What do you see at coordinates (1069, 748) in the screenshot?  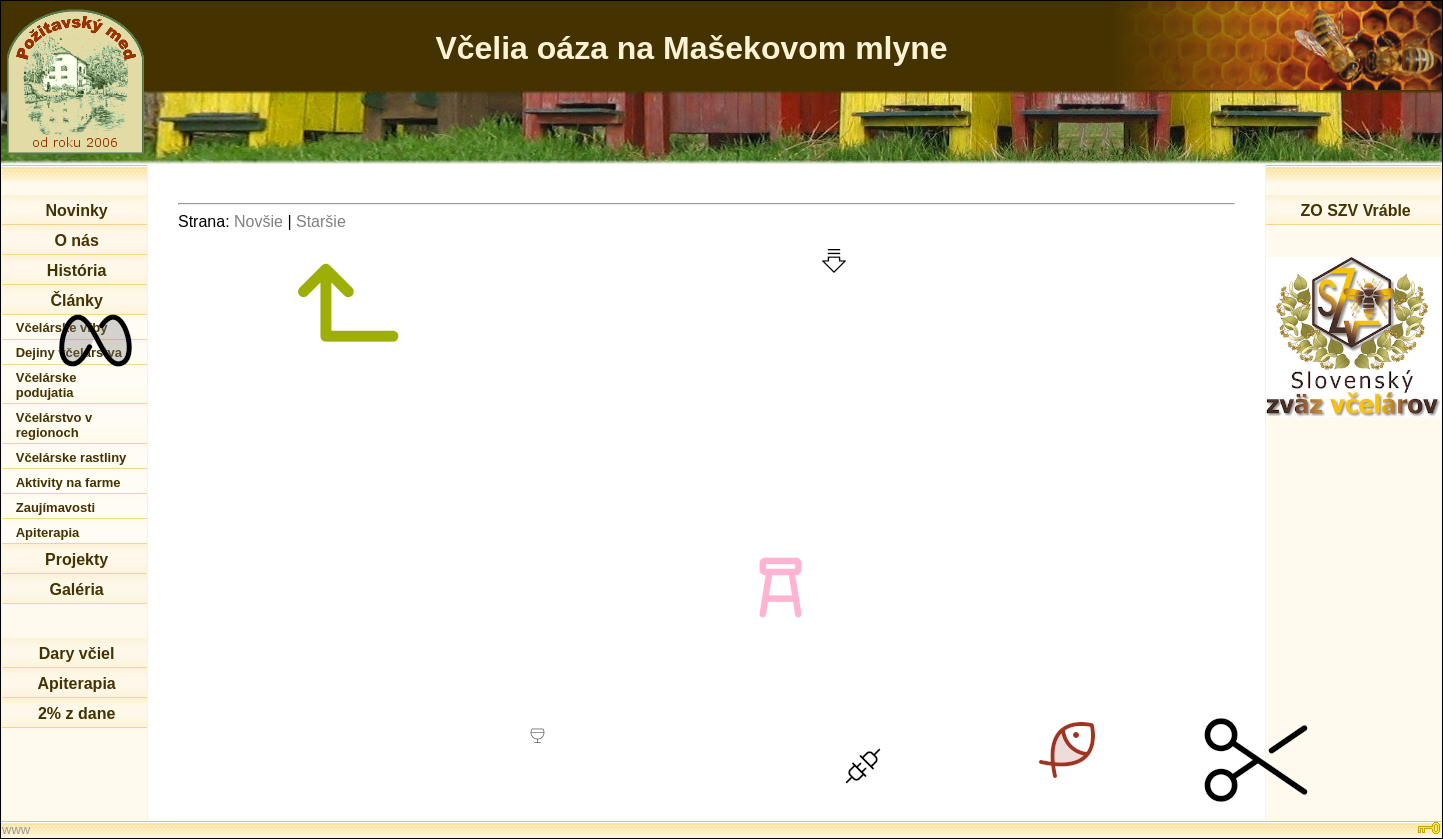 I see `browse seafood or fish-related content` at bounding box center [1069, 748].